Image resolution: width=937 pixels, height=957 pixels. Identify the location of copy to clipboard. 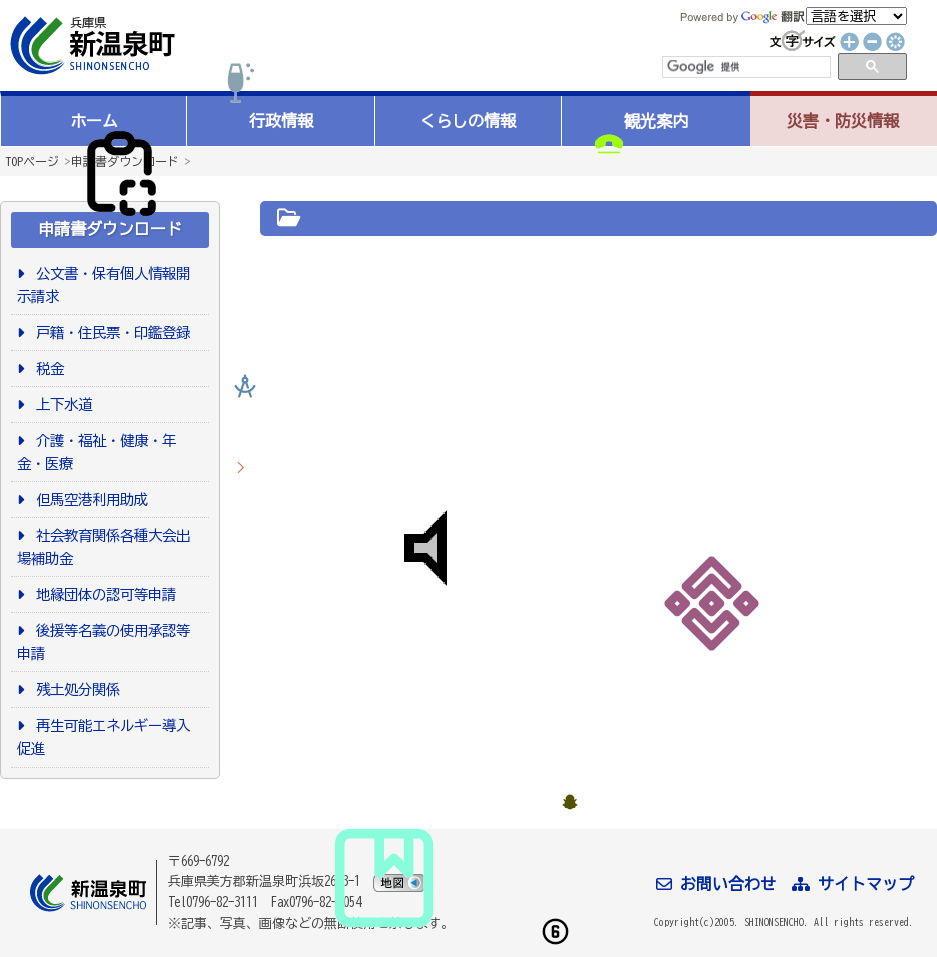
(119, 171).